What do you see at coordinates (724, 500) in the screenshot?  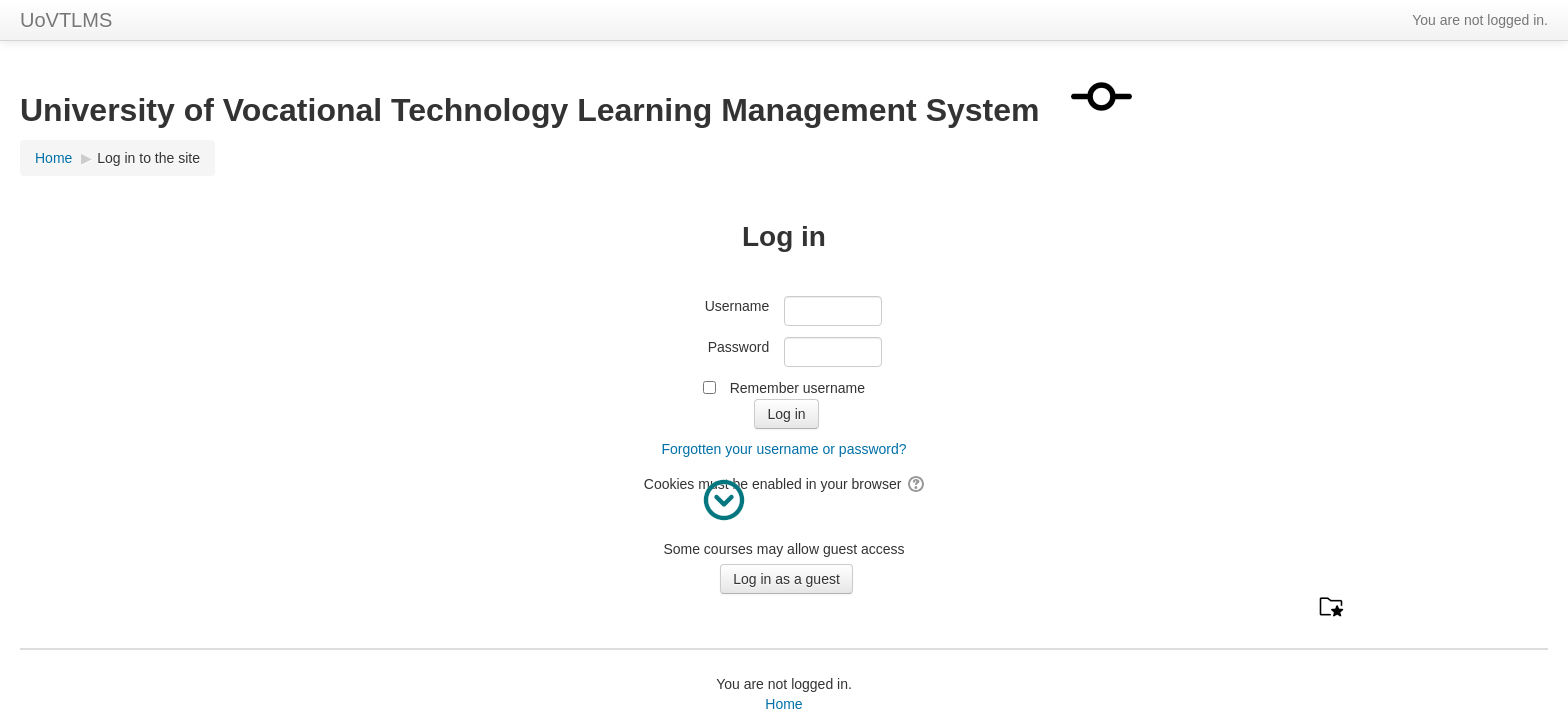 I see `expand dropdown menu or section` at bounding box center [724, 500].